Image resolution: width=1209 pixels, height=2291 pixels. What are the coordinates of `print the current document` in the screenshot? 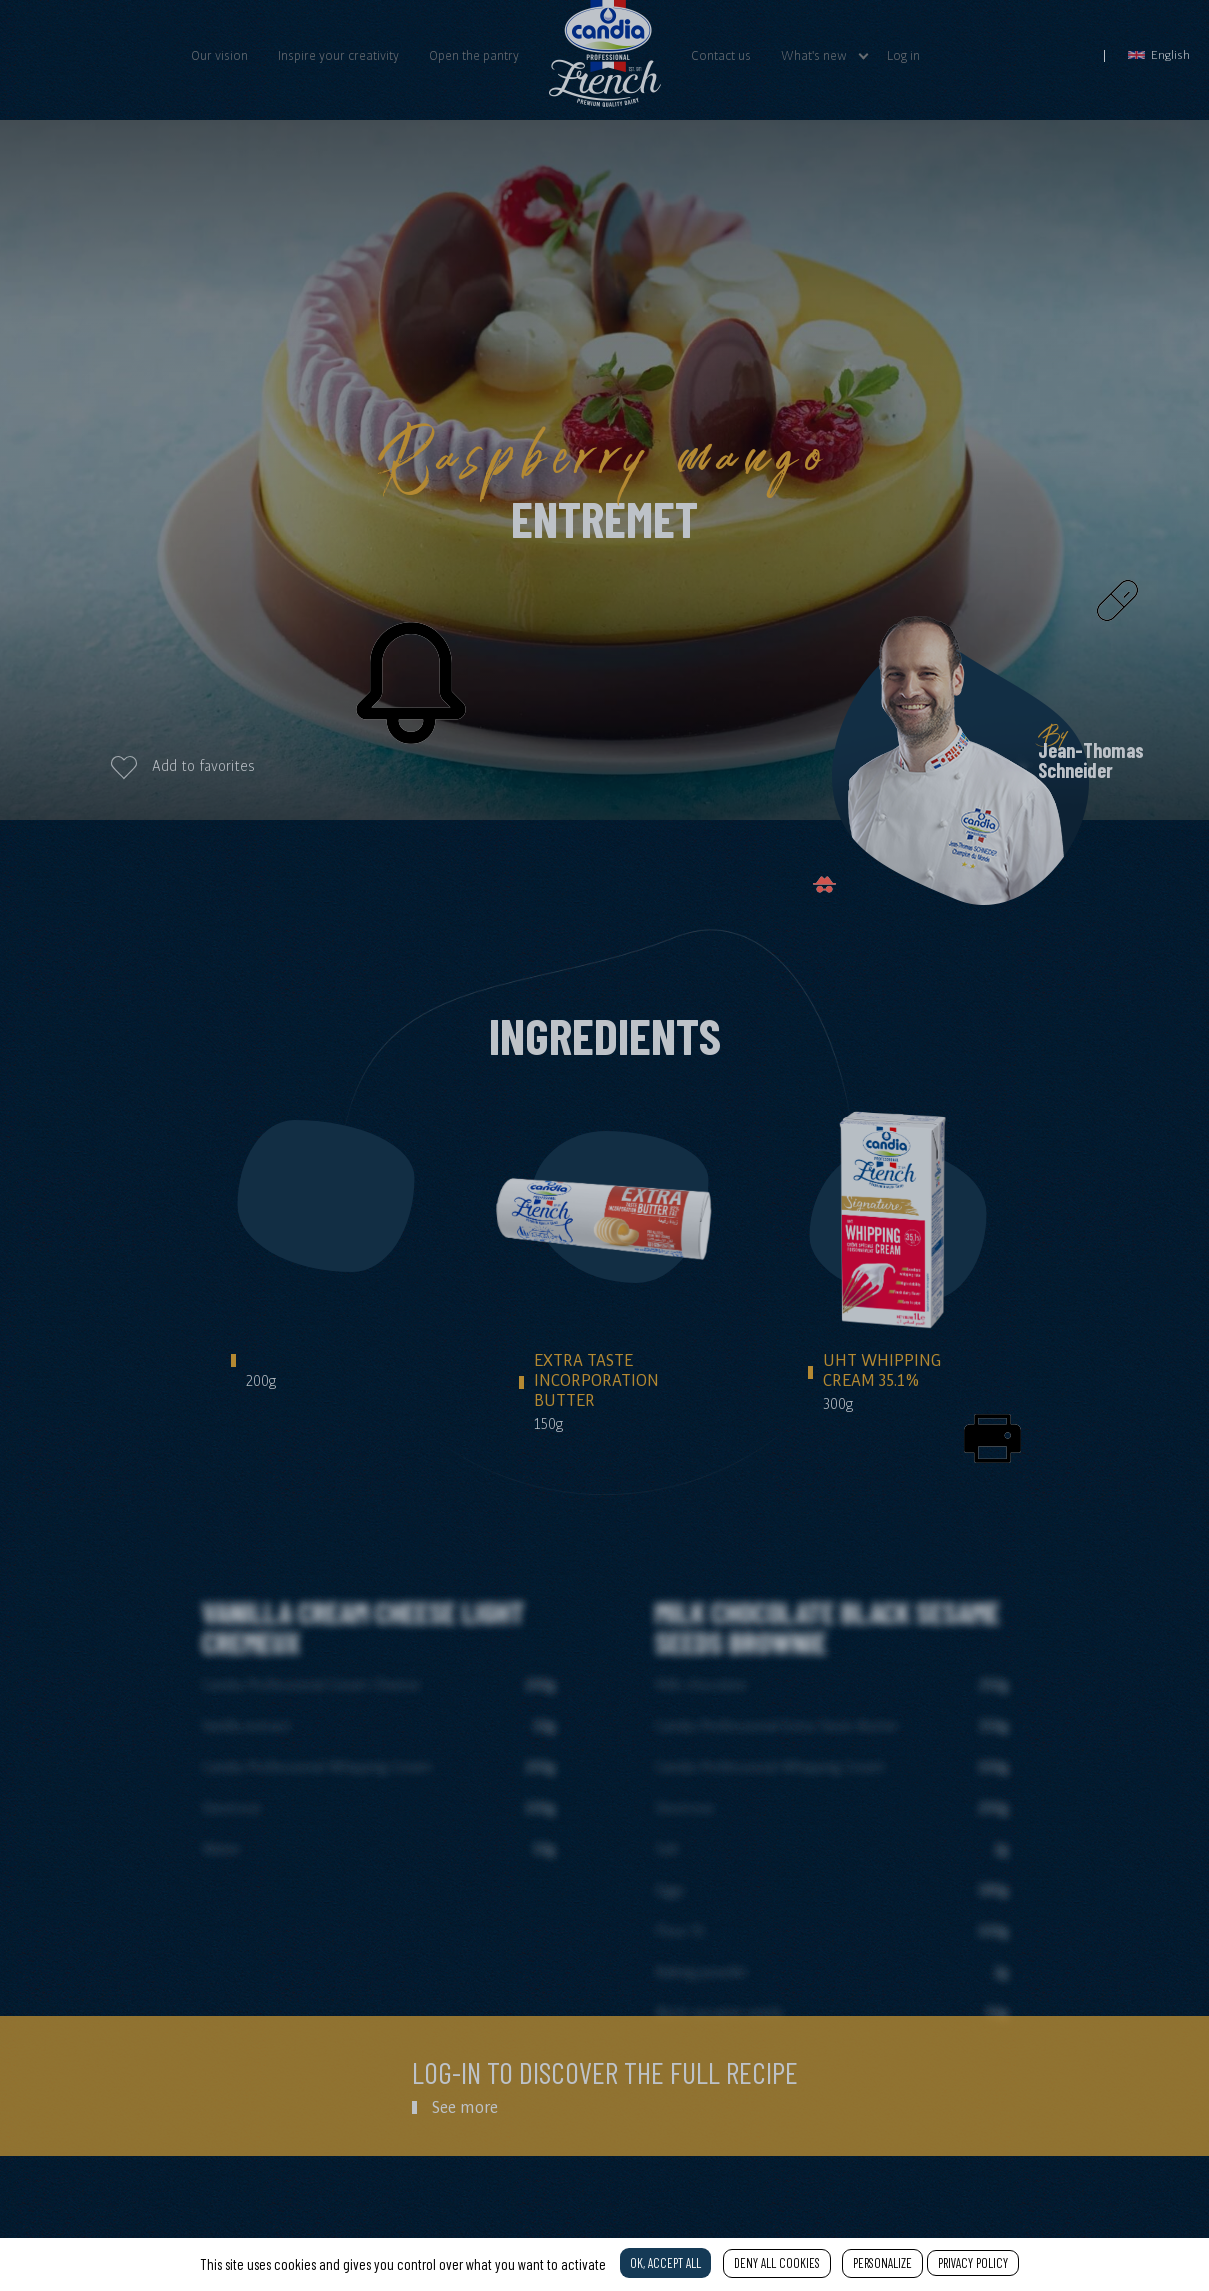 It's located at (992, 1438).